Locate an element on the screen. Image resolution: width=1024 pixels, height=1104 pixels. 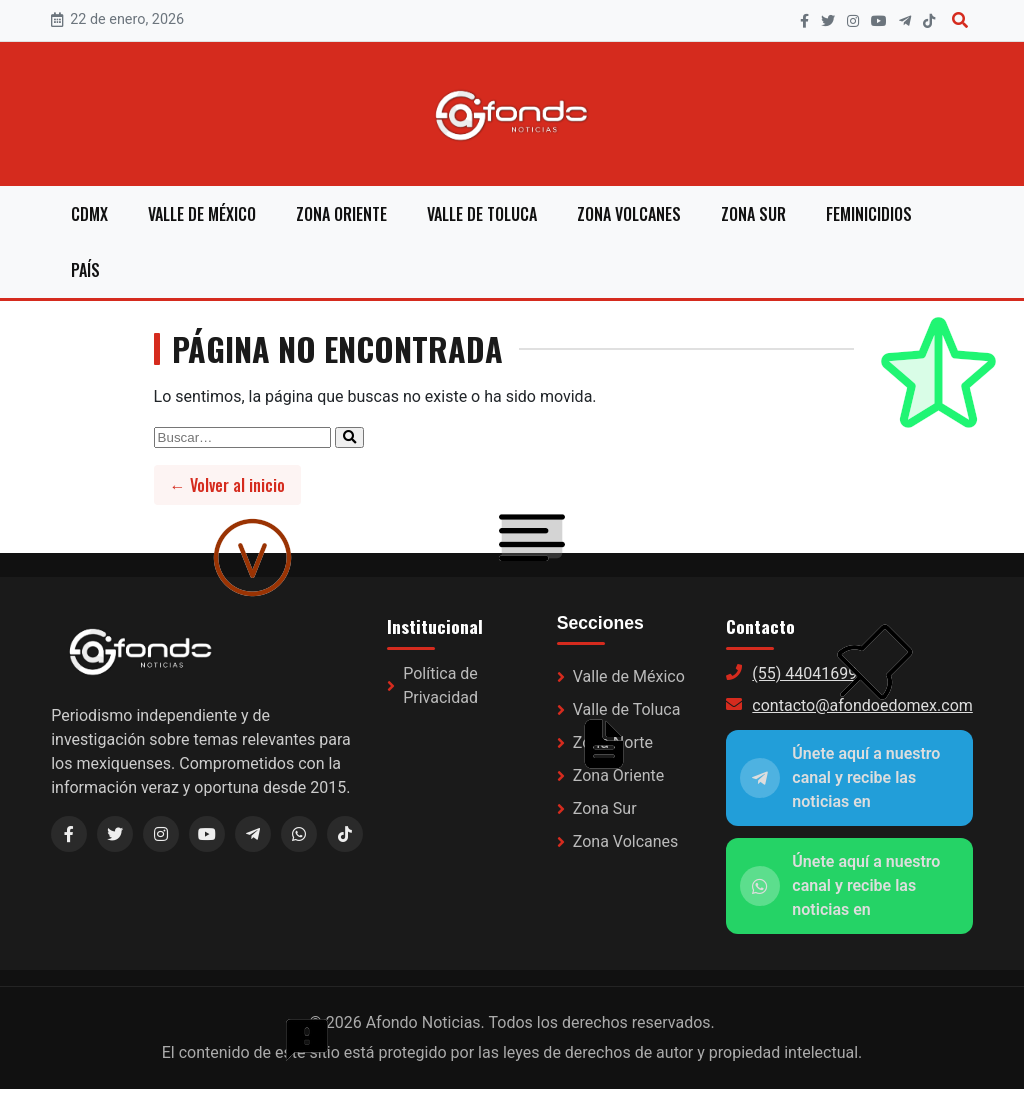
align text to the left is located at coordinates (532, 539).